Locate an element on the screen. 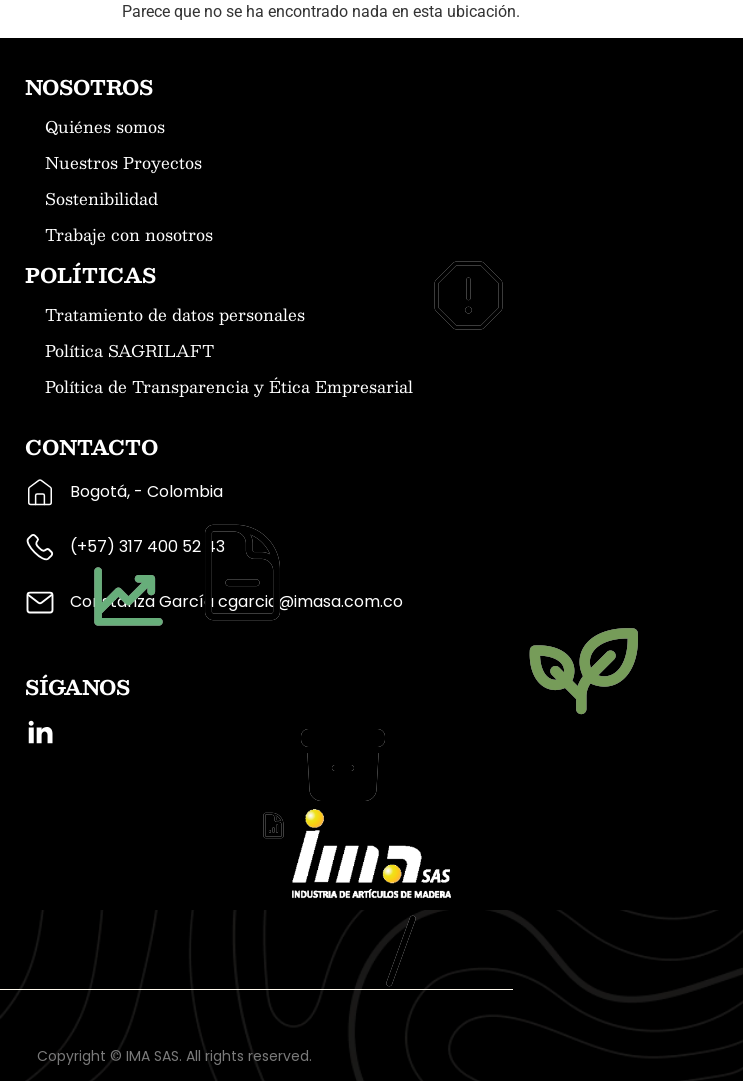 This screenshot has width=743, height=1081. indicates a warning or critical alert is located at coordinates (468, 295).